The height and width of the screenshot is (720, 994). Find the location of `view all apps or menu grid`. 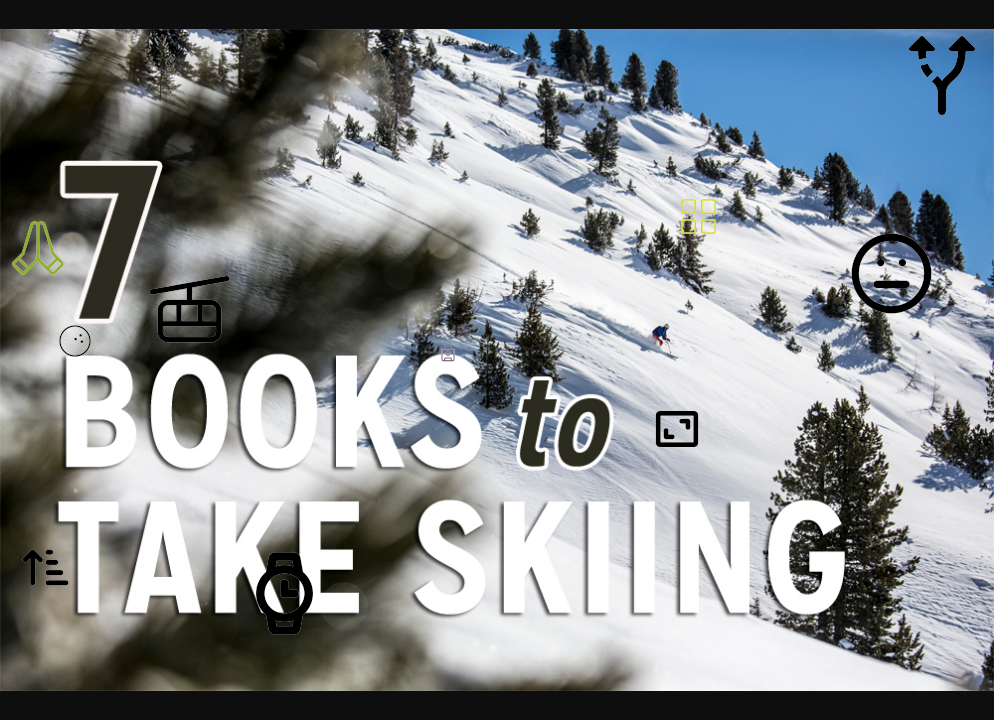

view all apps or menu grid is located at coordinates (698, 216).